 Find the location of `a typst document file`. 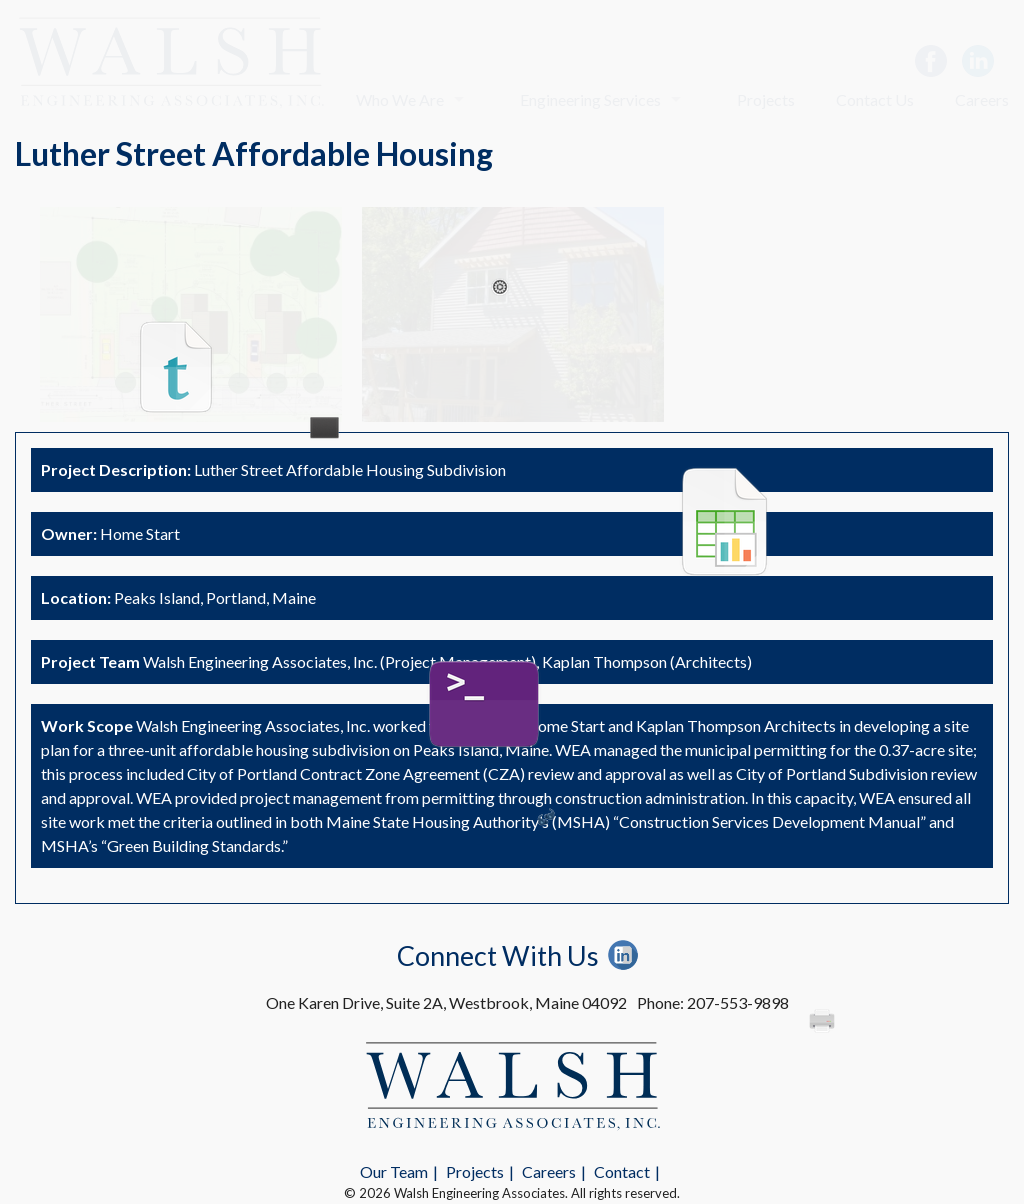

a typst document file is located at coordinates (176, 367).